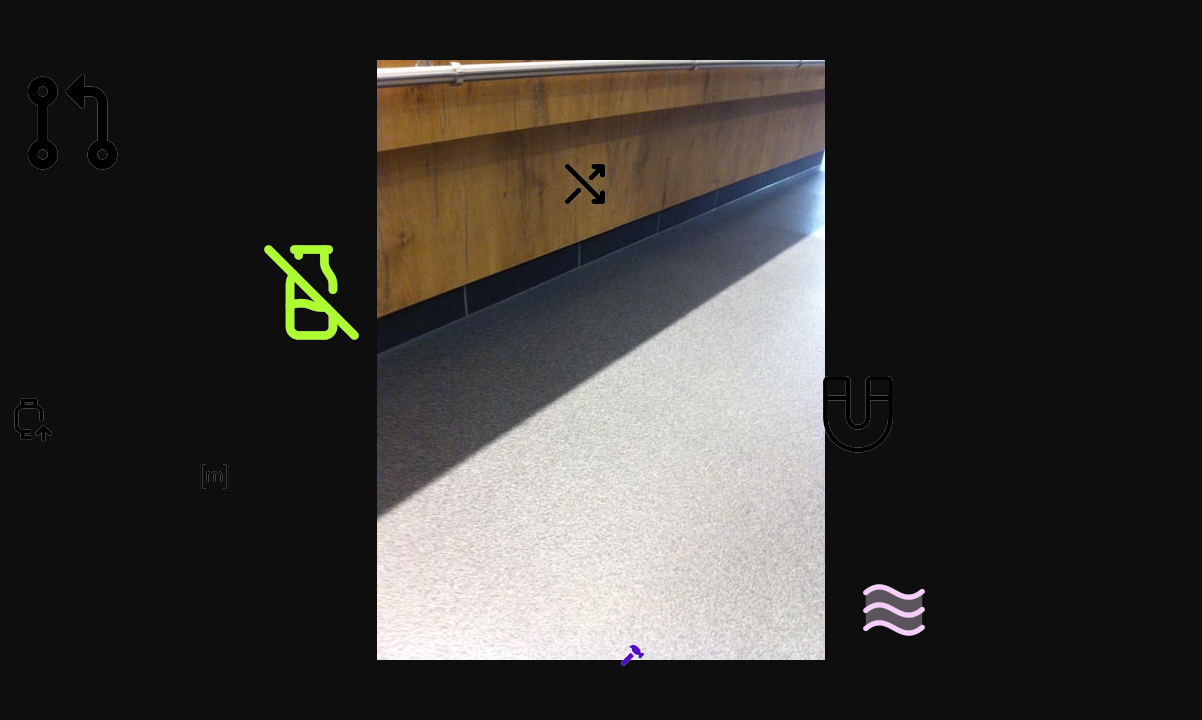 This screenshot has height=720, width=1202. Describe the element at coordinates (214, 476) in the screenshot. I see `connect to matrix decentralized chat network` at that location.